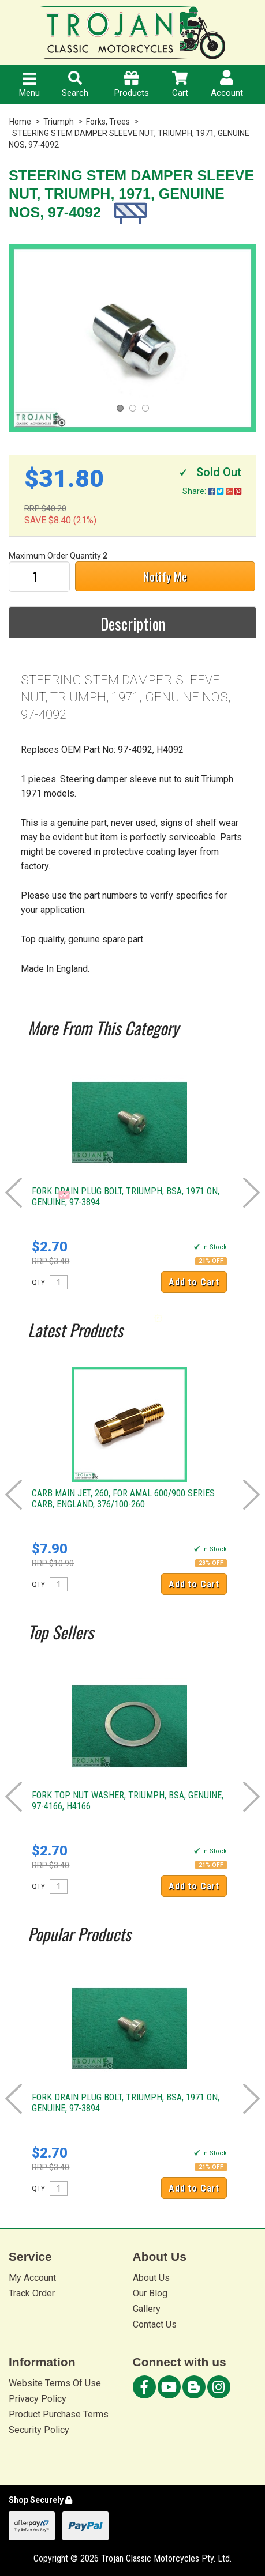  Describe the element at coordinates (130, 212) in the screenshot. I see `indicates a blocked or restricted area` at that location.